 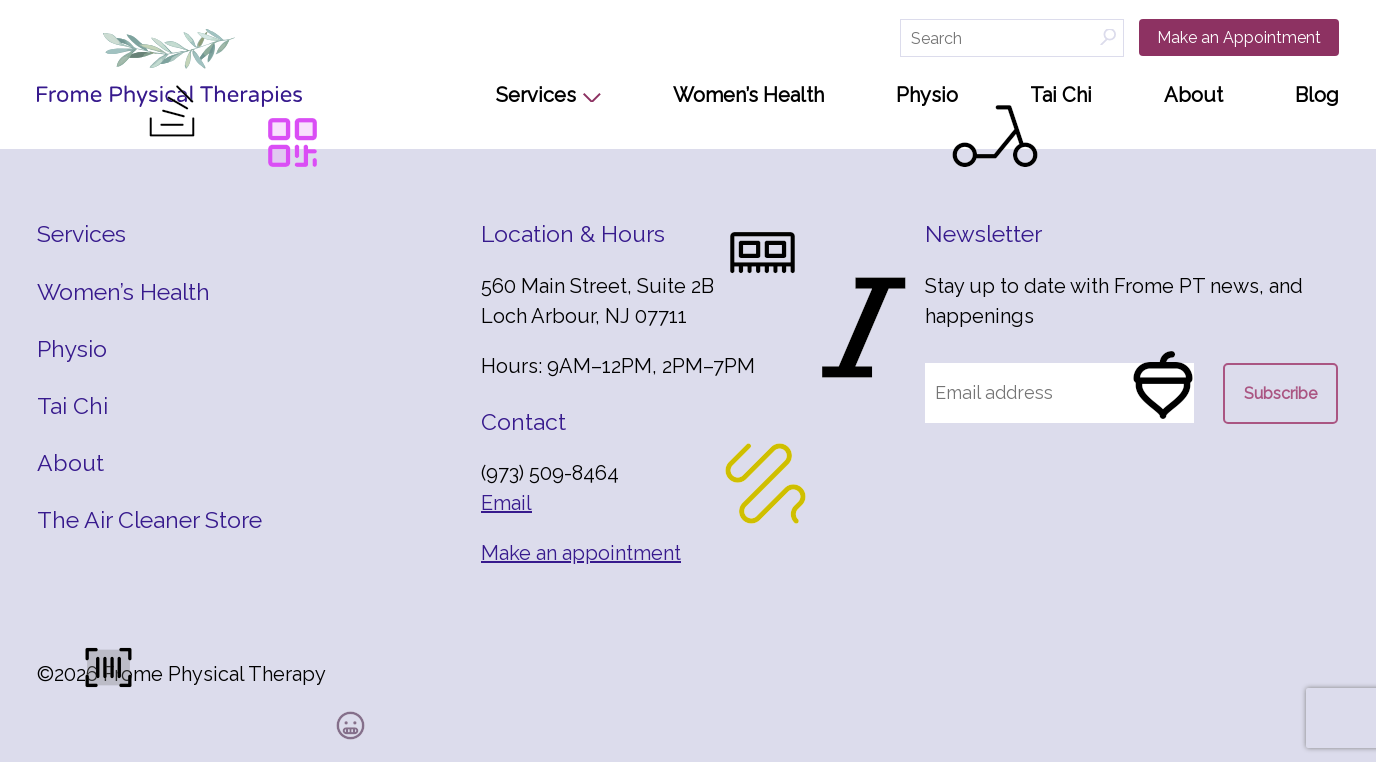 What do you see at coordinates (866, 327) in the screenshot?
I see `apply italic formatting to selected text` at bounding box center [866, 327].